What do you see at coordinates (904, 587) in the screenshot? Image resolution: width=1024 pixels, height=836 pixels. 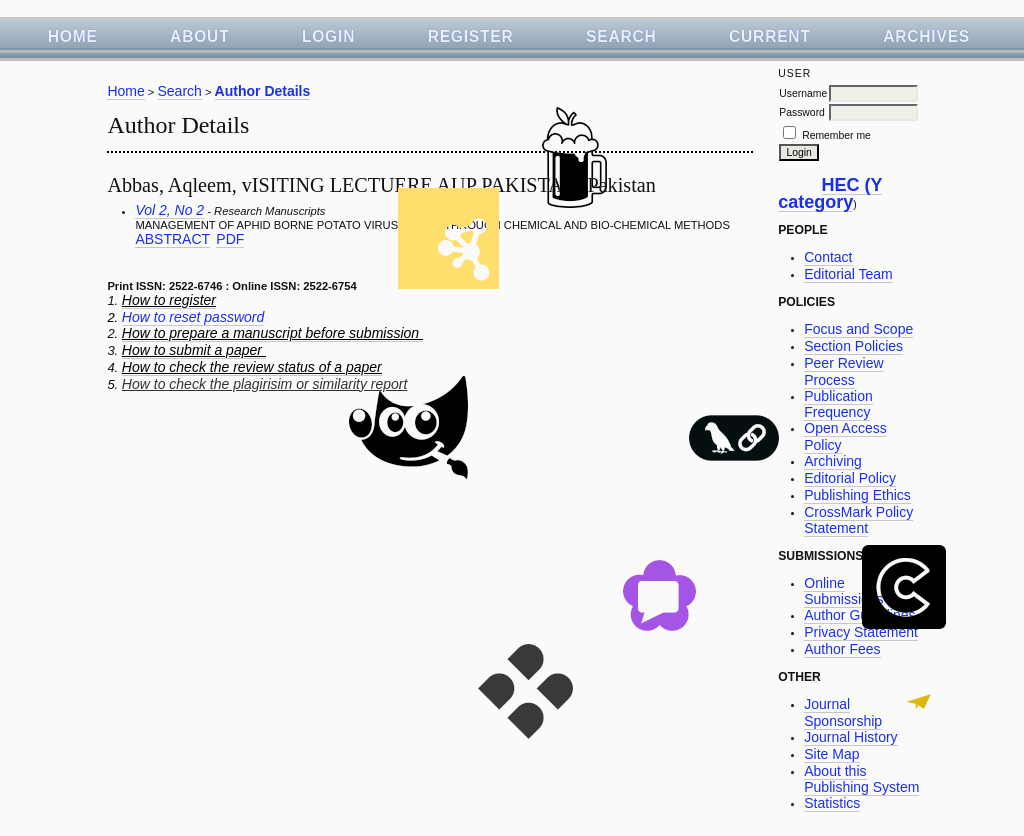 I see `cheerio library logo` at bounding box center [904, 587].